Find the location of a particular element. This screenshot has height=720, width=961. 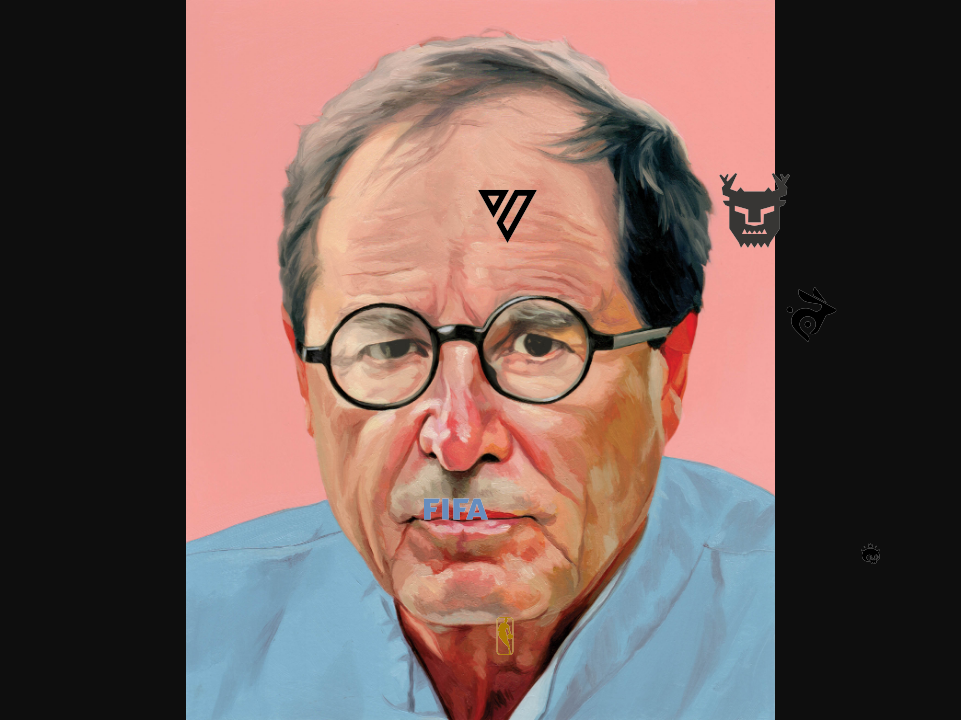

vuetify framework logo is located at coordinates (507, 216).